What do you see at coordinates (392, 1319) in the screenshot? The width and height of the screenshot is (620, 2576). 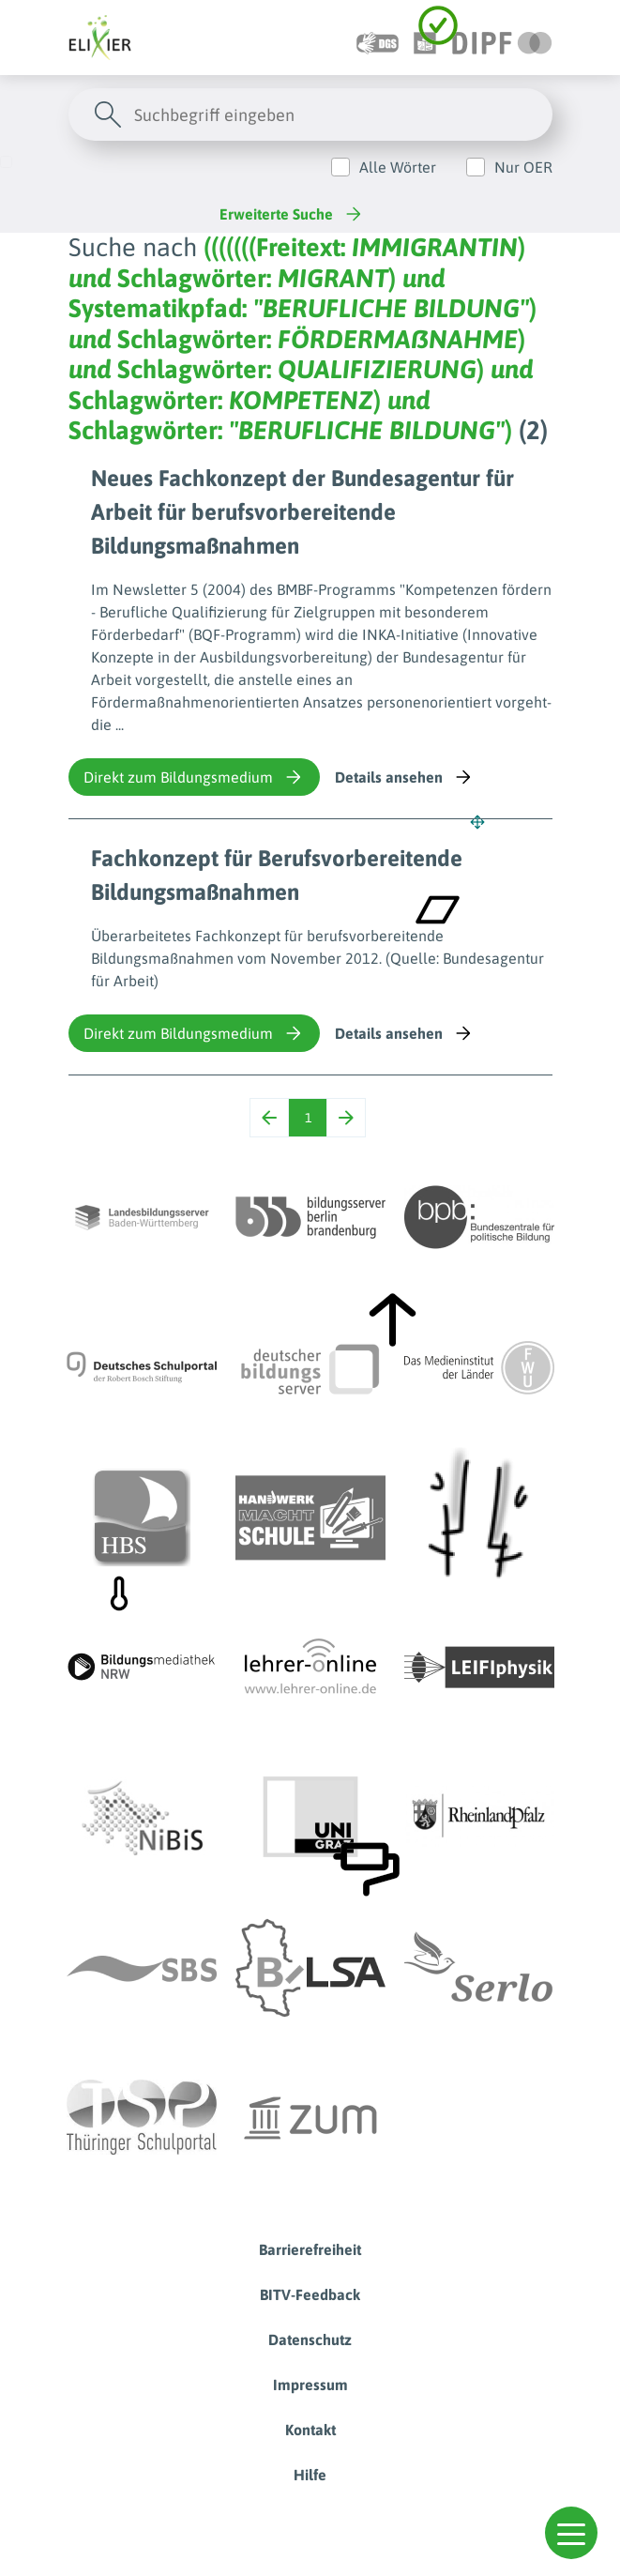 I see `scroll to top of page` at bounding box center [392, 1319].